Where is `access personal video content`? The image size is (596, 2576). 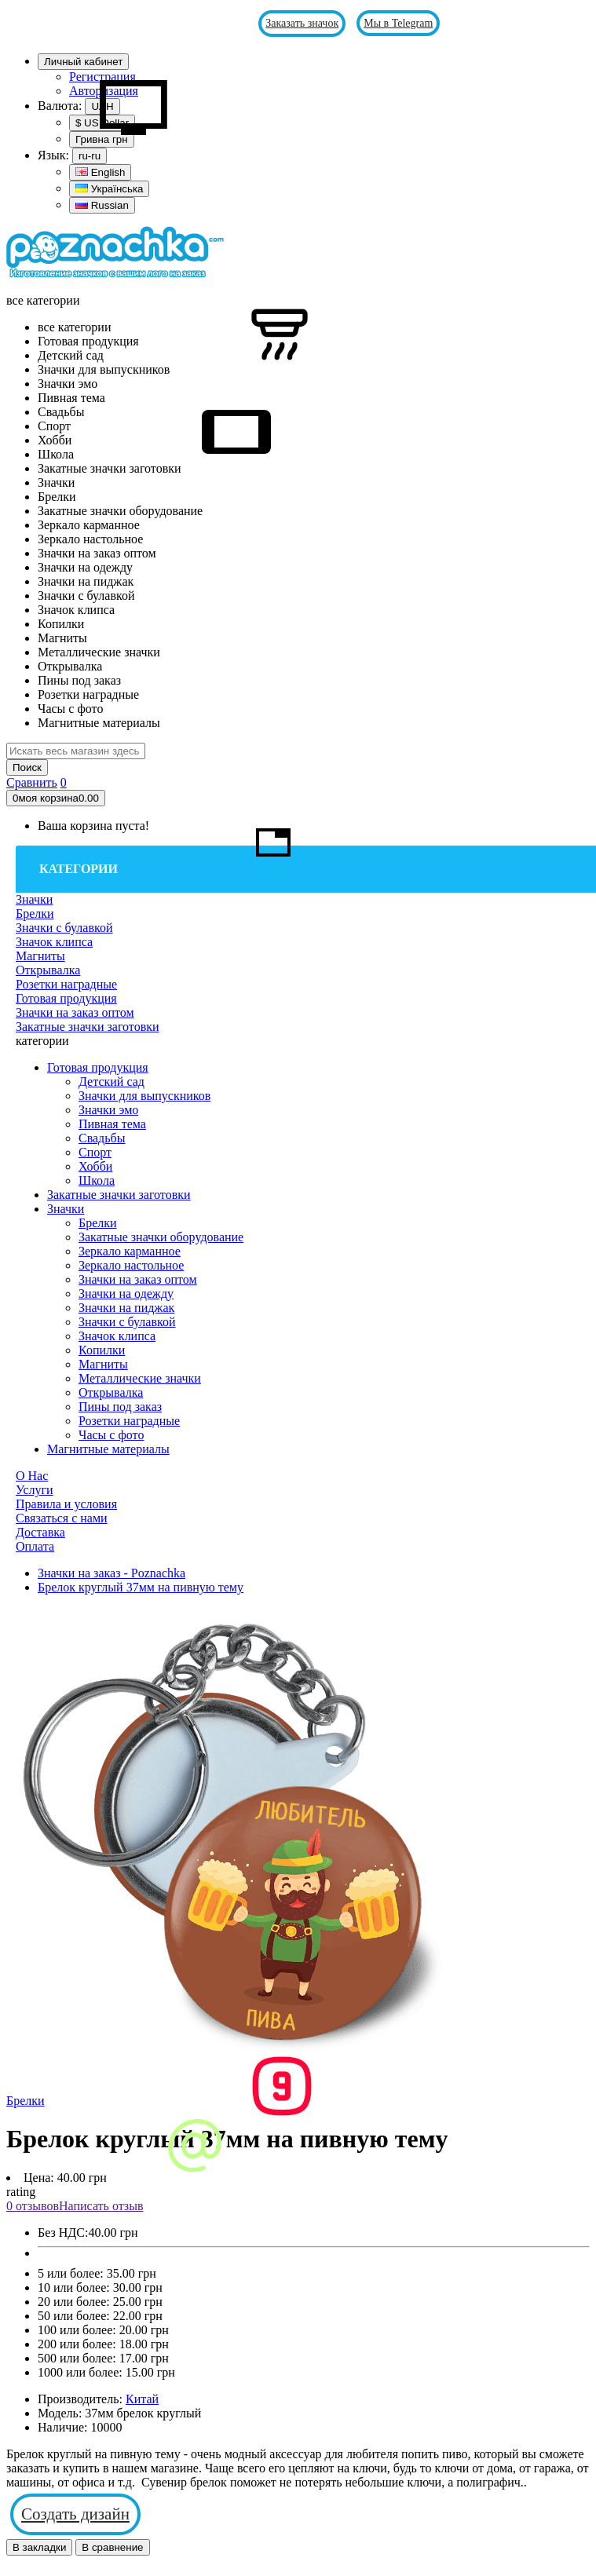 access personal video content is located at coordinates (133, 108).